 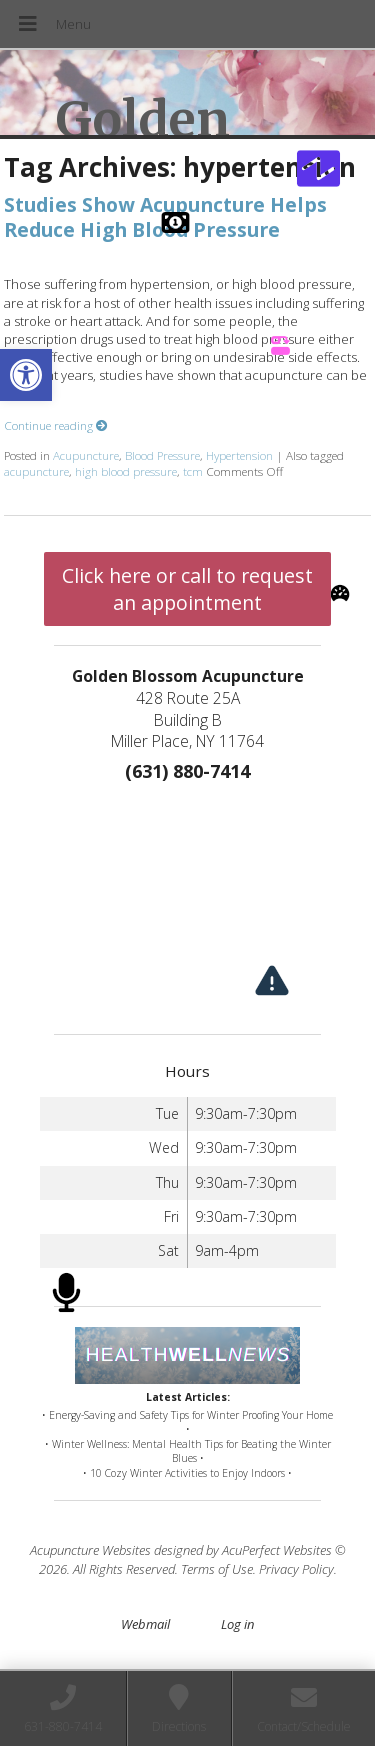 What do you see at coordinates (66, 1292) in the screenshot?
I see `tap to start voice recording` at bounding box center [66, 1292].